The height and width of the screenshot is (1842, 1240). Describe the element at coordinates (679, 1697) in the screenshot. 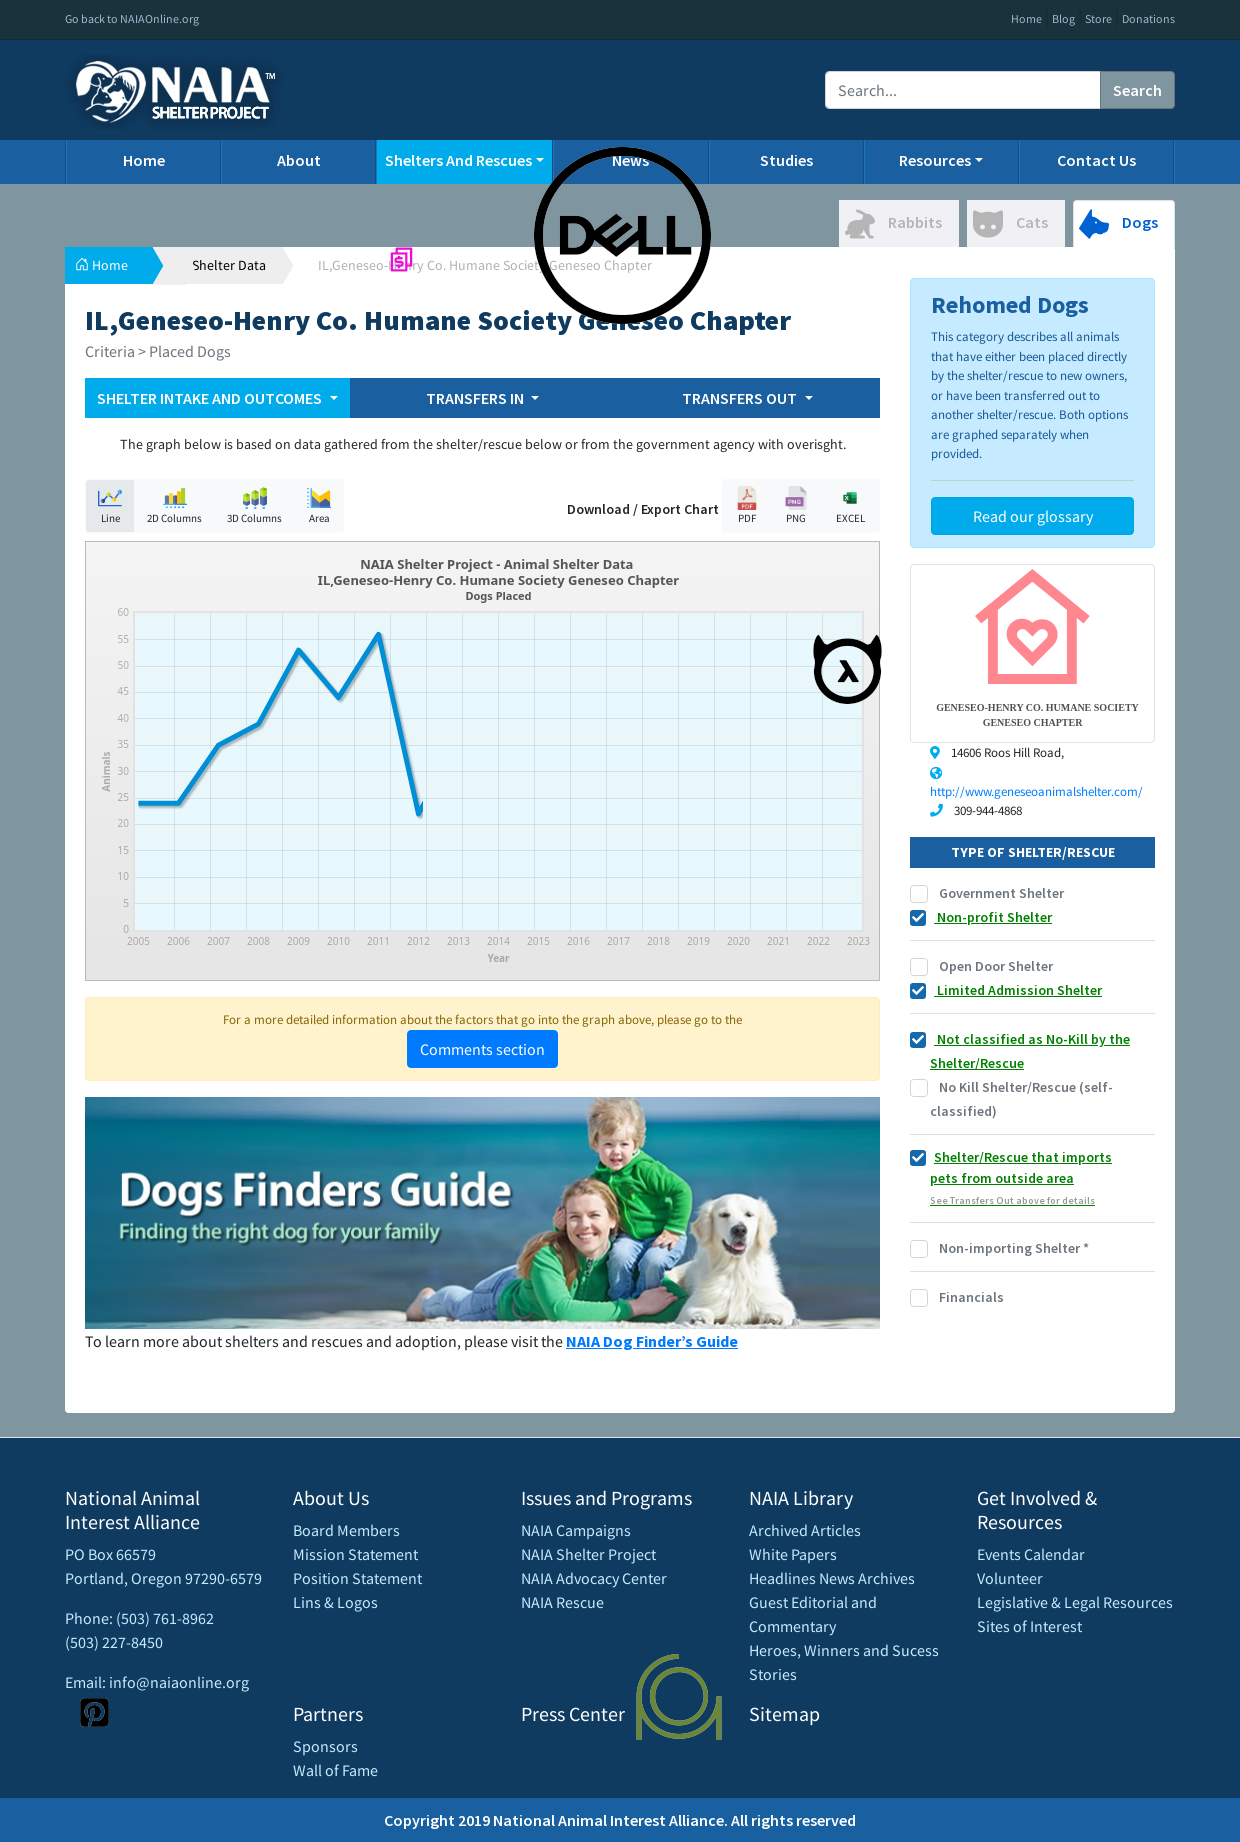

I see `mastercomfig logo - a Team Fortress 2 performance optimization tool` at that location.